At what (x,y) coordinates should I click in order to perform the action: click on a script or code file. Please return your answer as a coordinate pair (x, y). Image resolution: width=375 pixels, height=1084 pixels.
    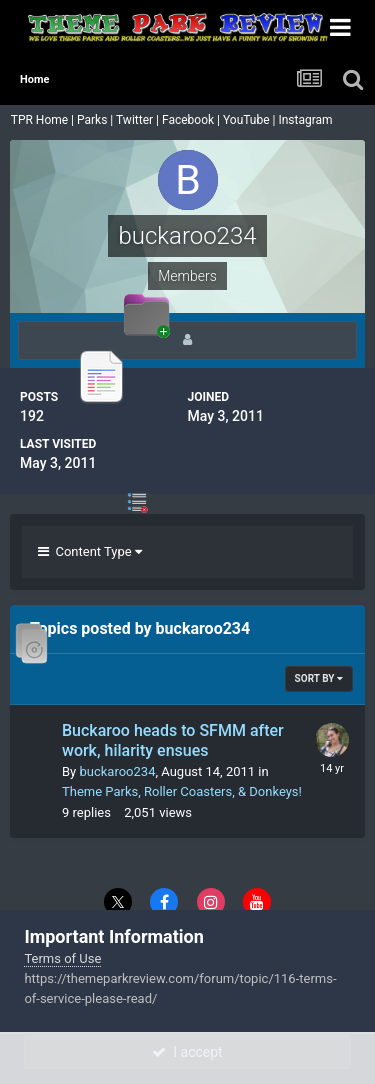
    Looking at the image, I should click on (101, 376).